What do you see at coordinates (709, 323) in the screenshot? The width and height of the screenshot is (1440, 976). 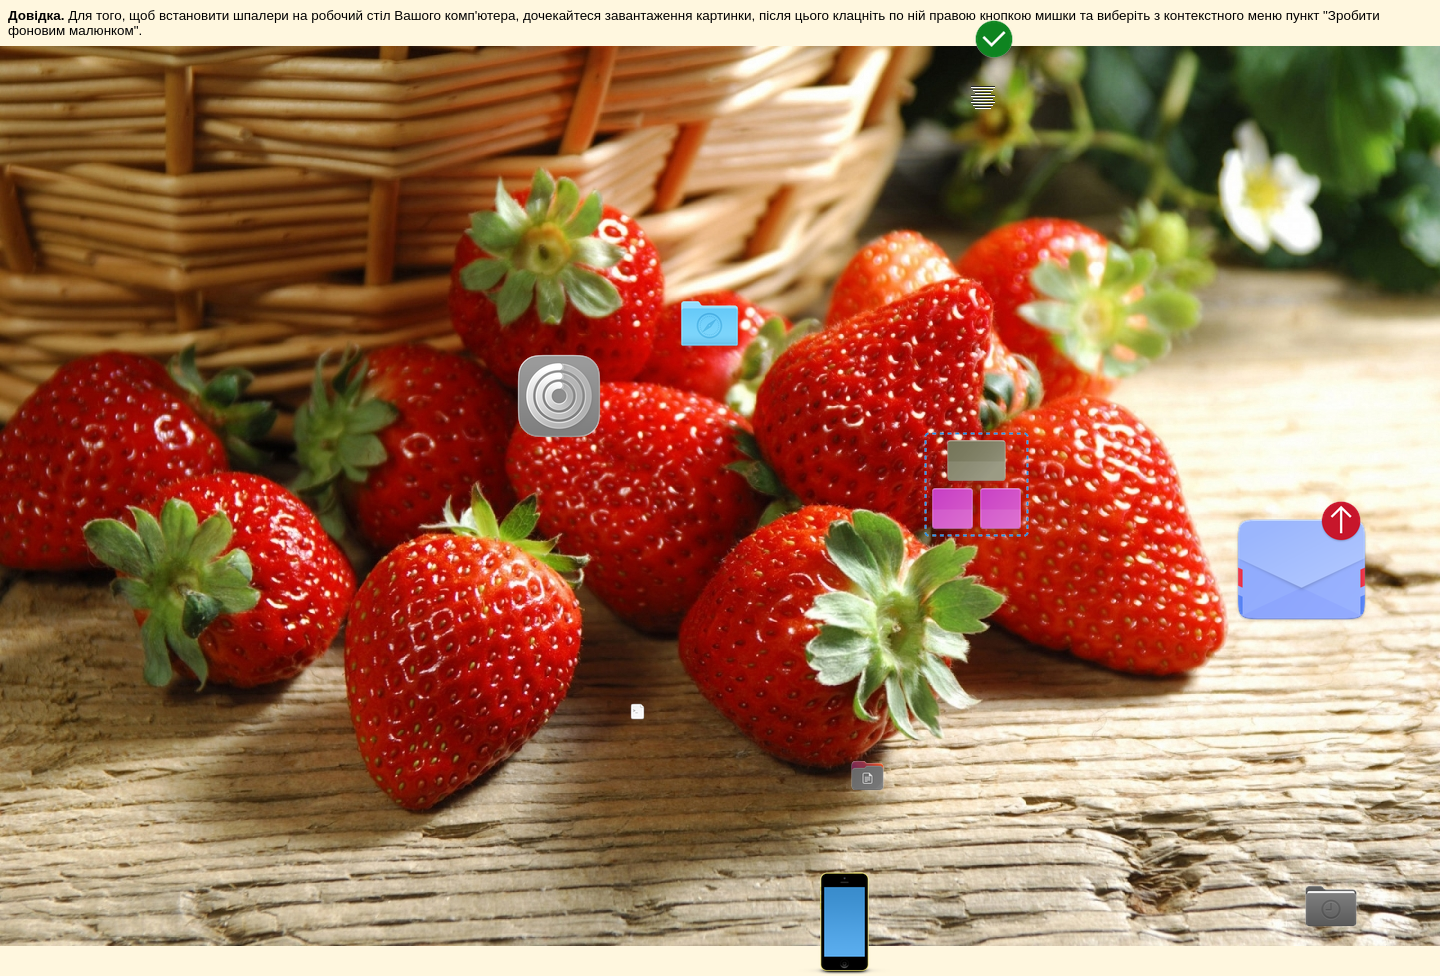 I see `access your local web server files` at bounding box center [709, 323].